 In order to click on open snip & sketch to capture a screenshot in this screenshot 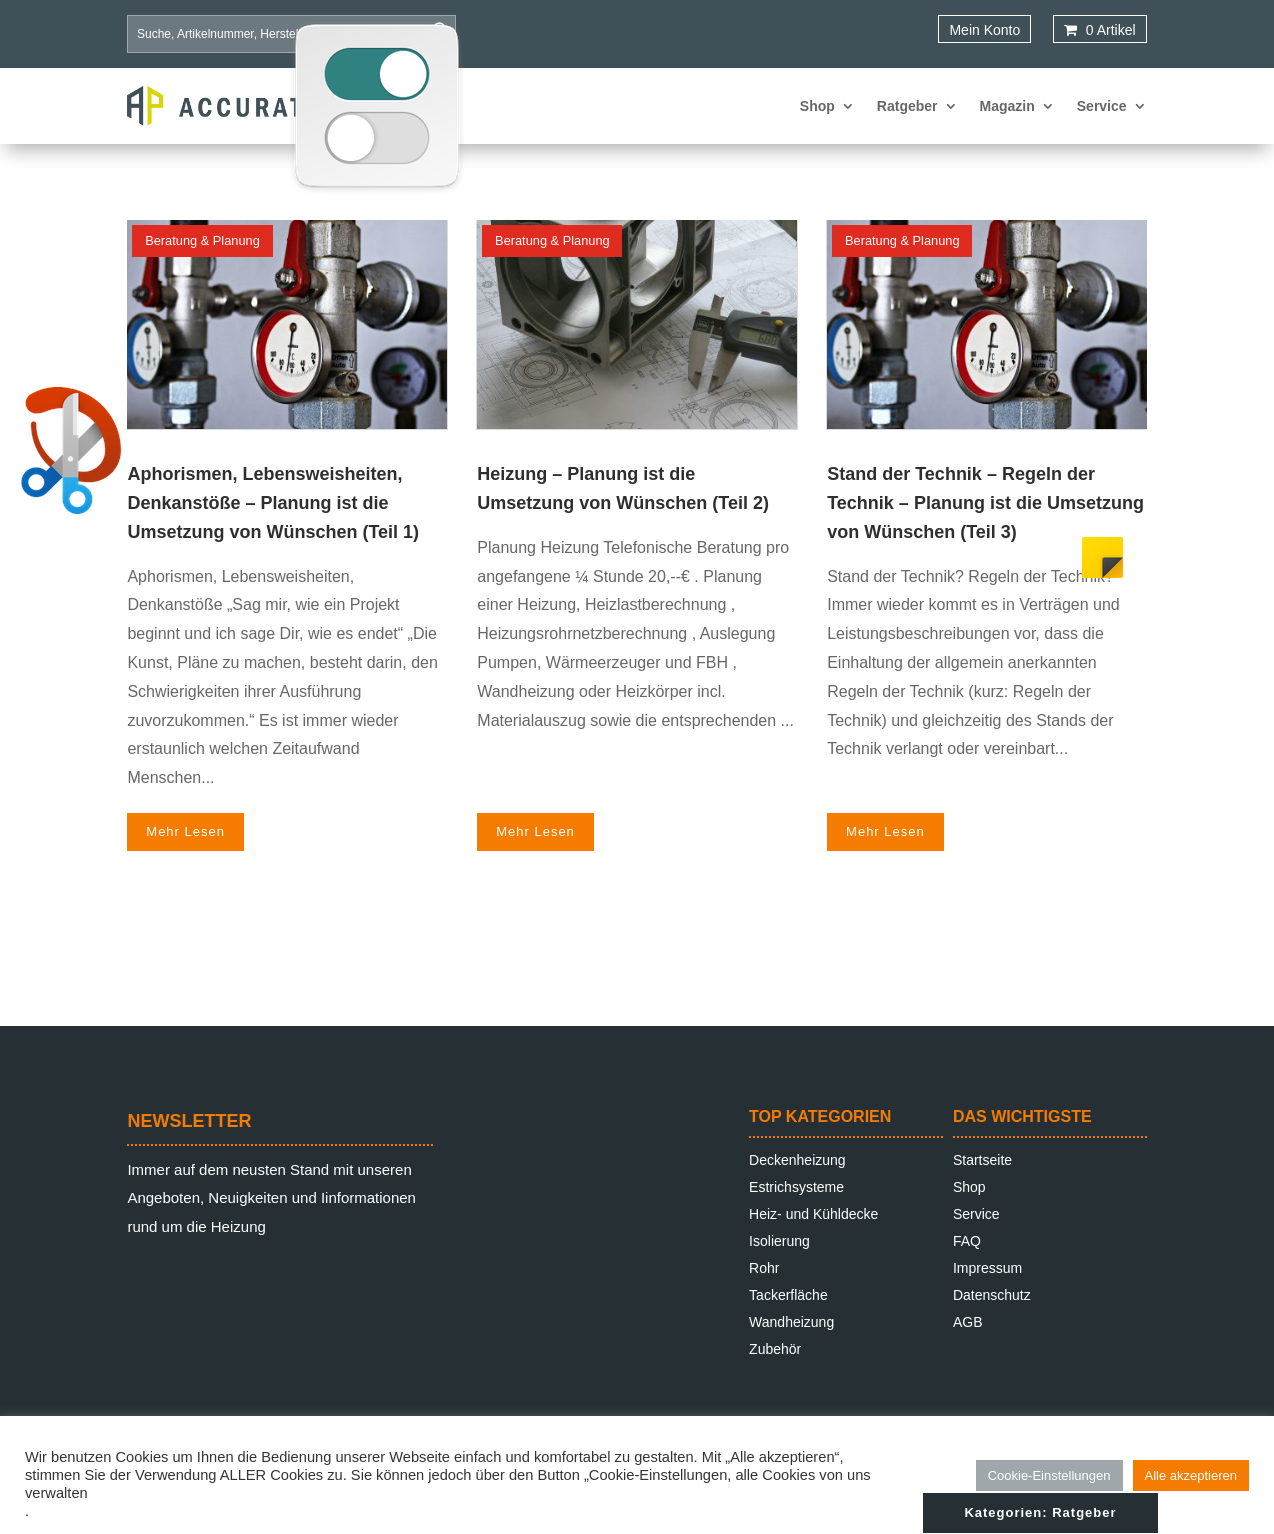, I will do `click(70, 450)`.